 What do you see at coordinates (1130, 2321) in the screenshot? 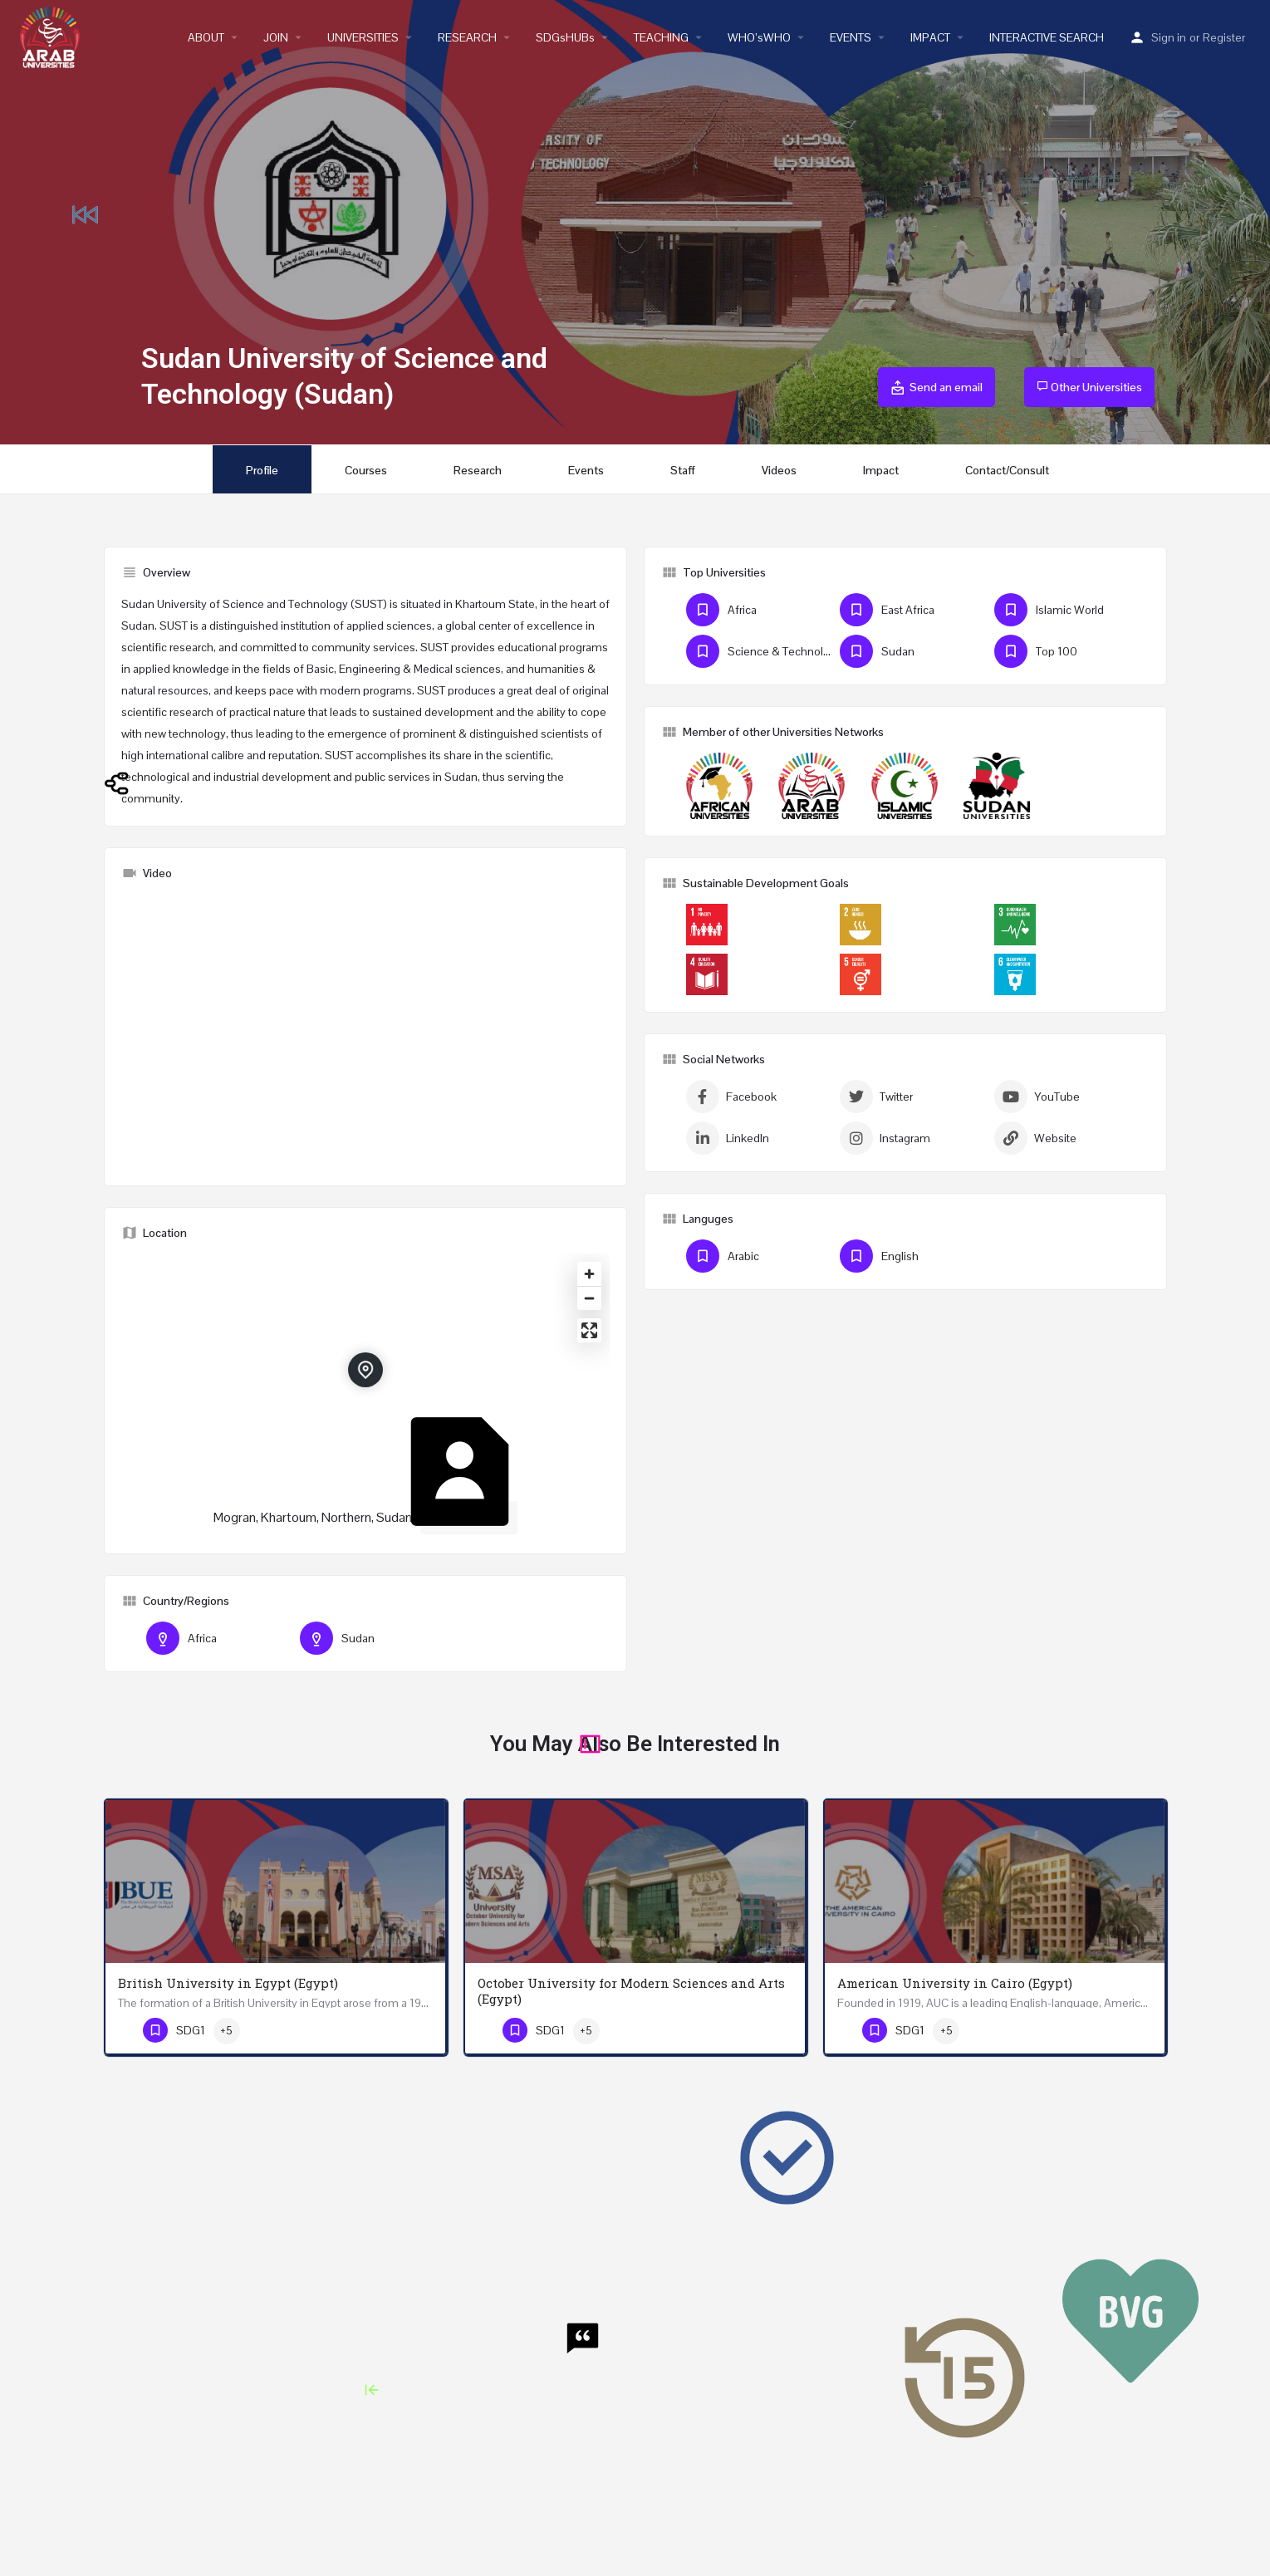
I see `BVG (Berlin public transit) app or service` at bounding box center [1130, 2321].